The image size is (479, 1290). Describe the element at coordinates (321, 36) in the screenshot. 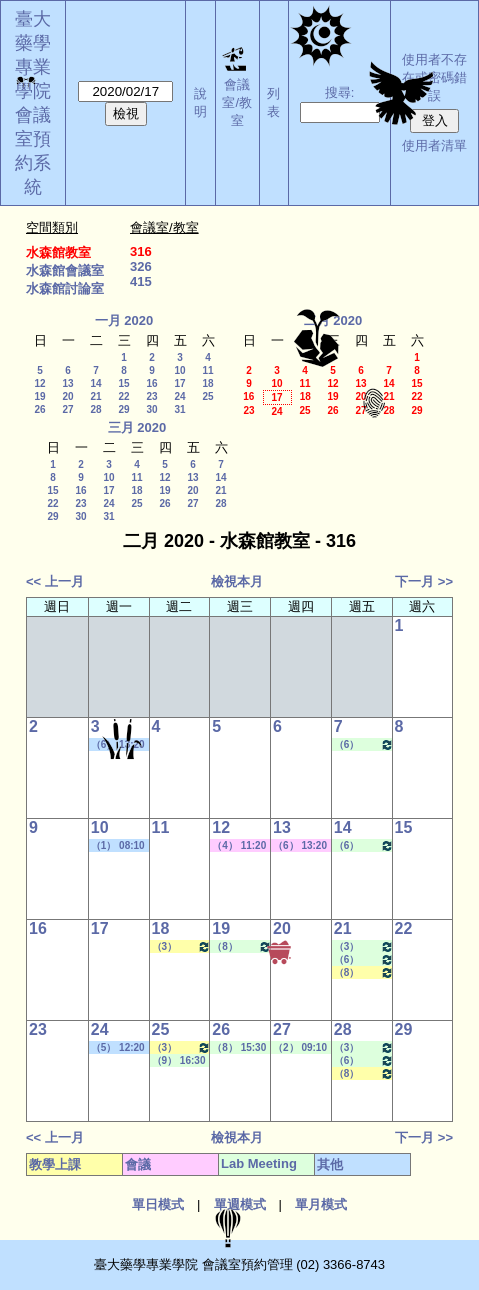

I see `view or customize eye appearance settings` at that location.